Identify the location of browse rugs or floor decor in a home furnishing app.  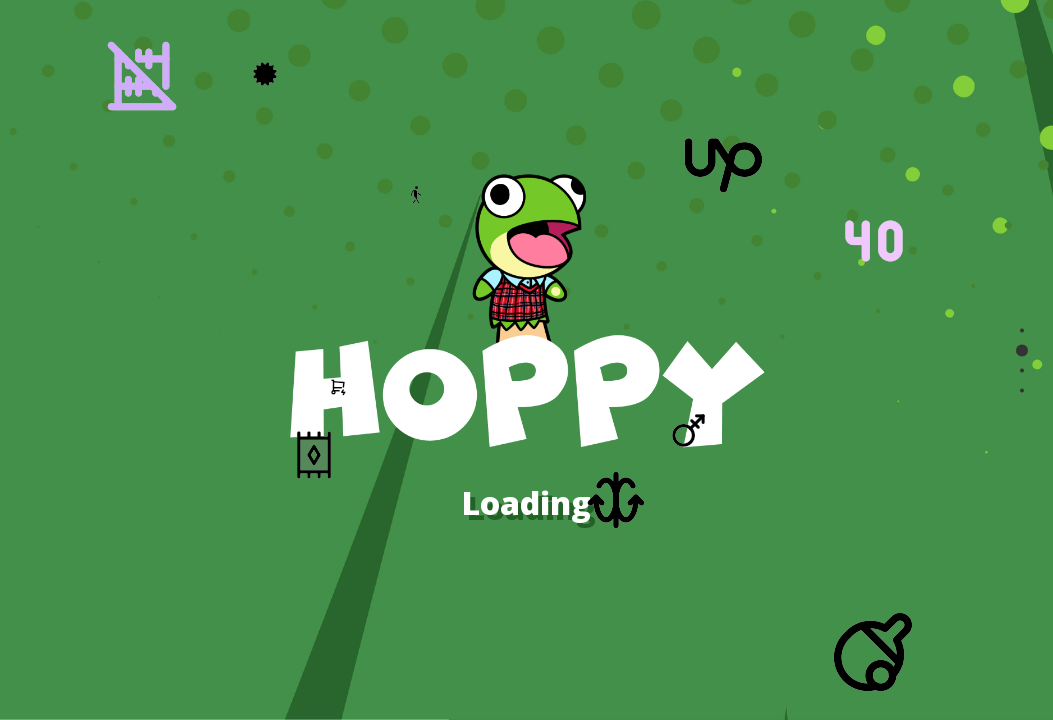
(314, 455).